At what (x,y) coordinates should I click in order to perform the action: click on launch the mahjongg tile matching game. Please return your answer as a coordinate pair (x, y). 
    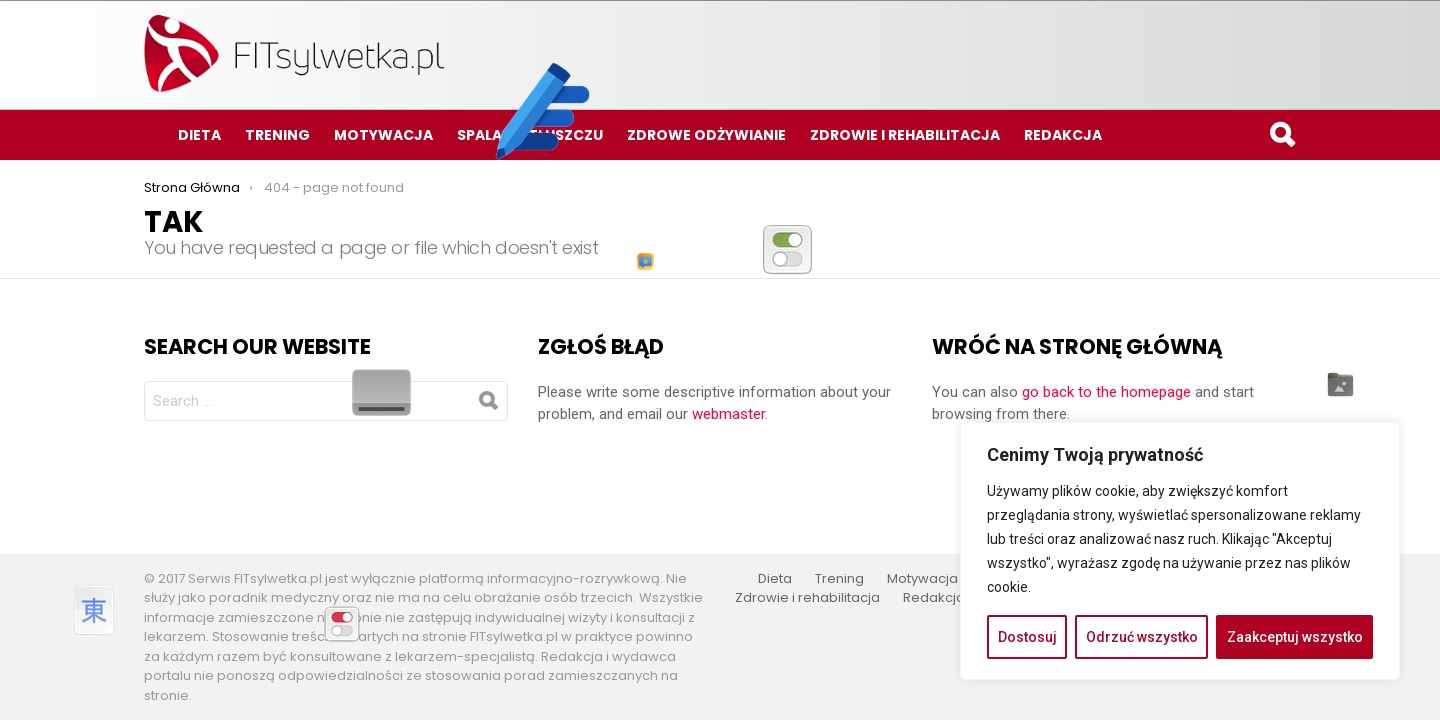
    Looking at the image, I should click on (94, 610).